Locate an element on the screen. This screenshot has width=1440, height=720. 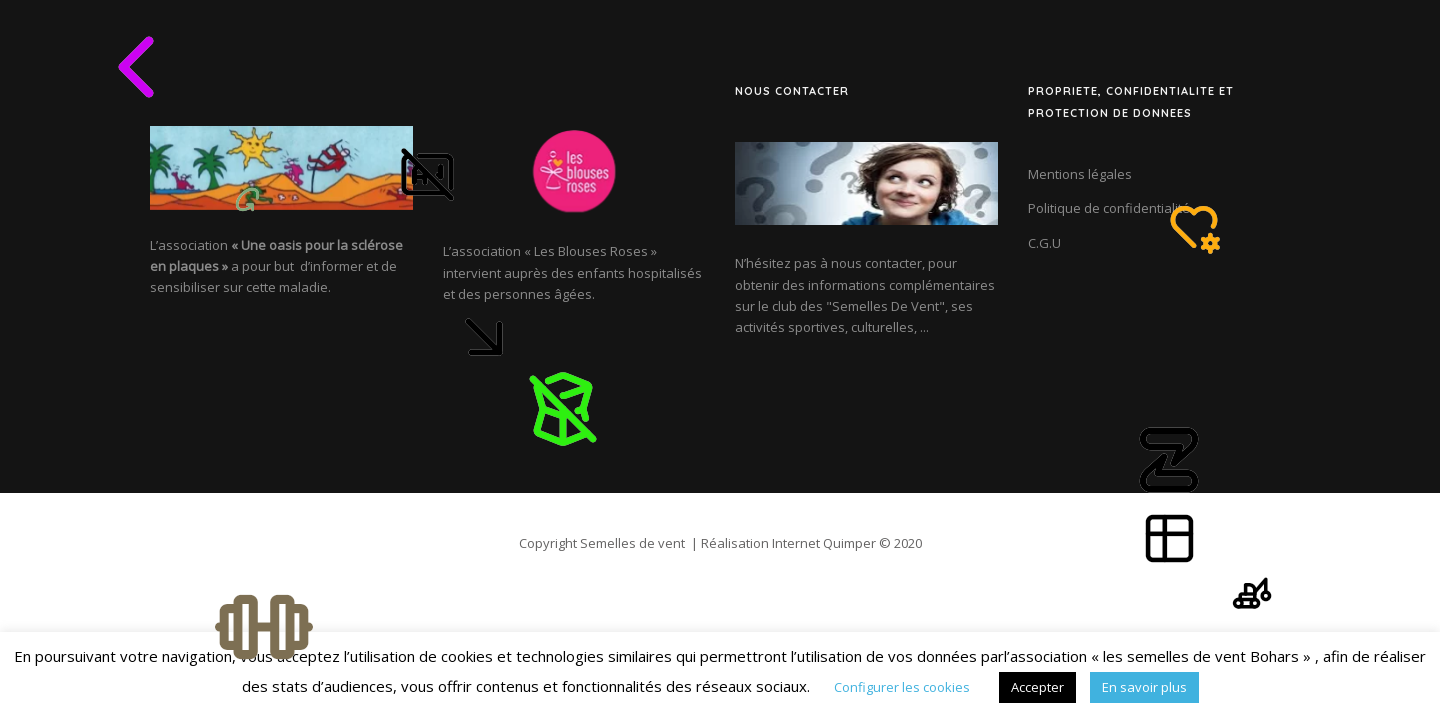
disable 3D object rendering is located at coordinates (563, 409).